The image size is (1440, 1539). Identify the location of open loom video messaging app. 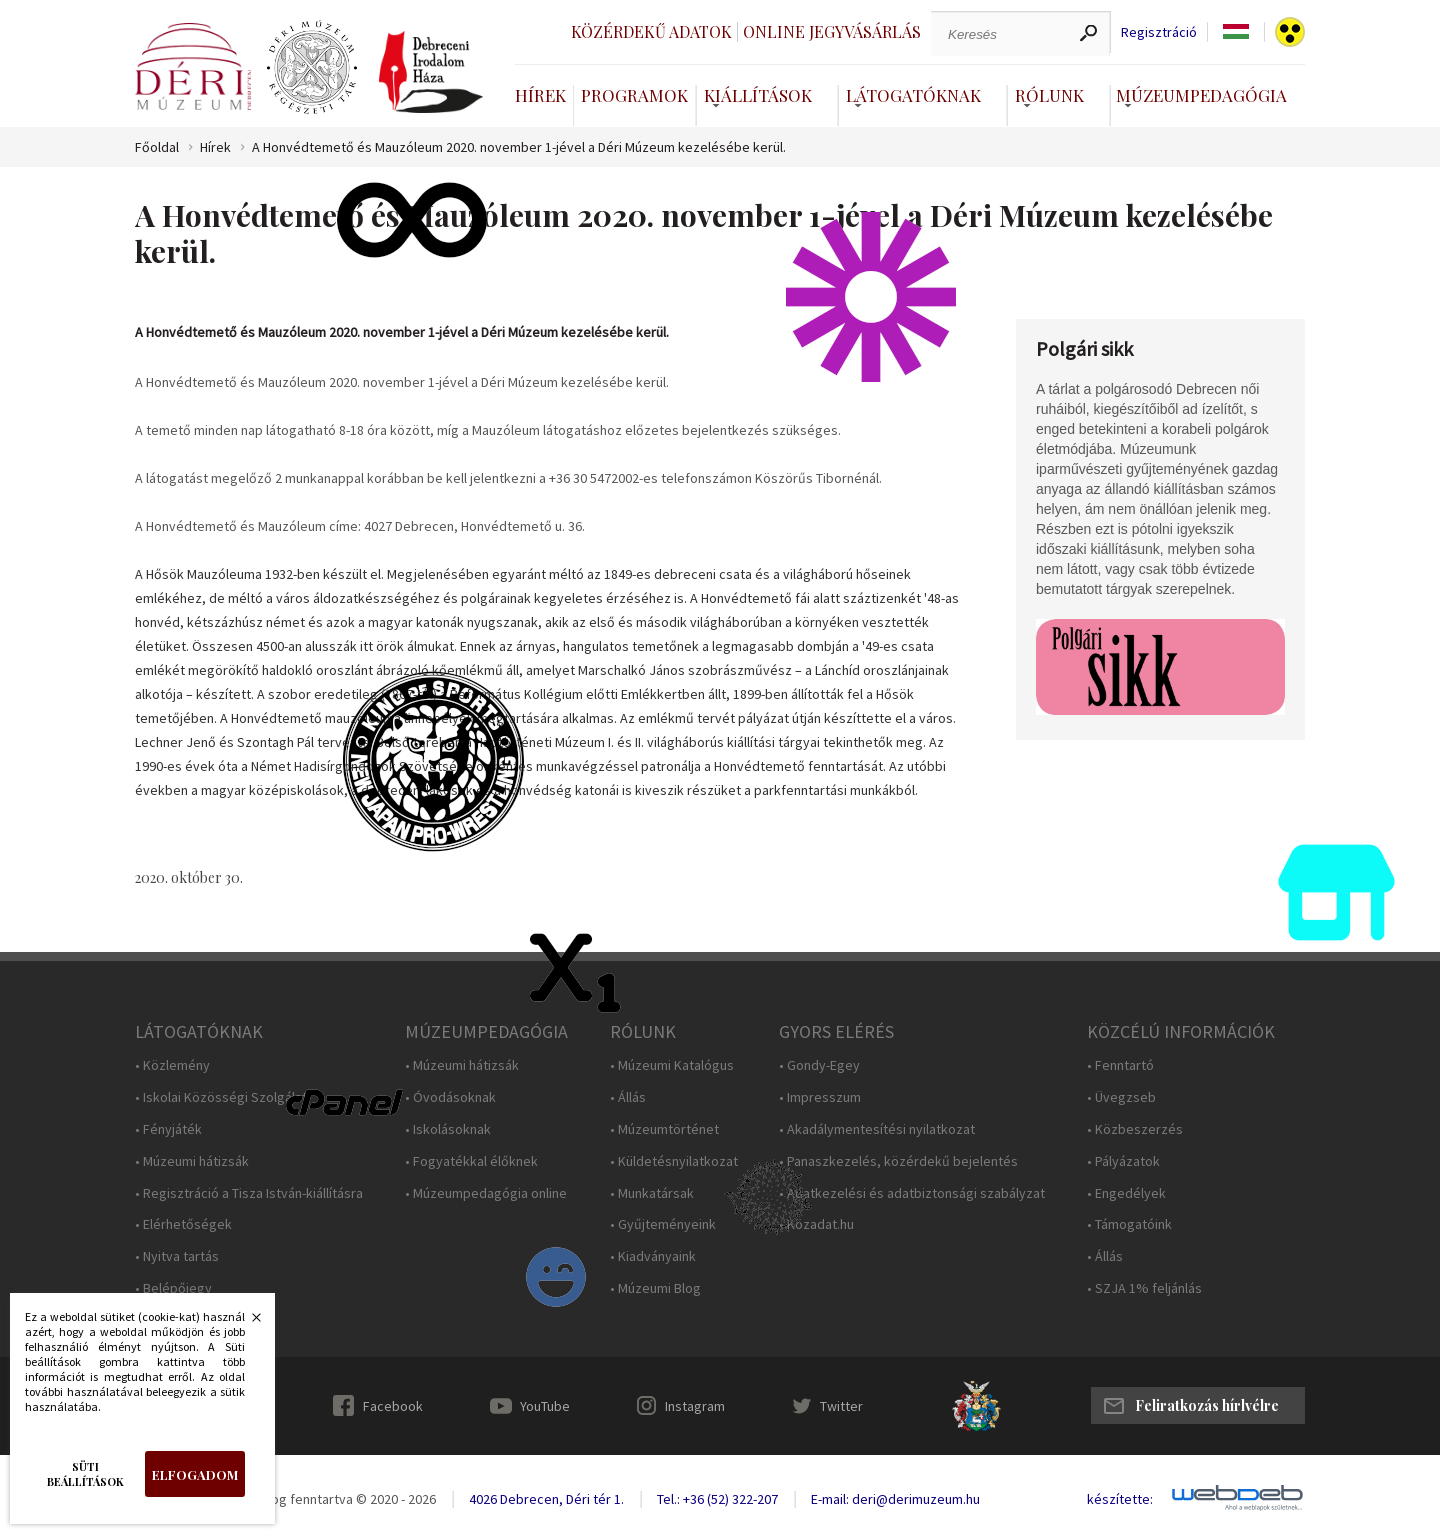
(871, 297).